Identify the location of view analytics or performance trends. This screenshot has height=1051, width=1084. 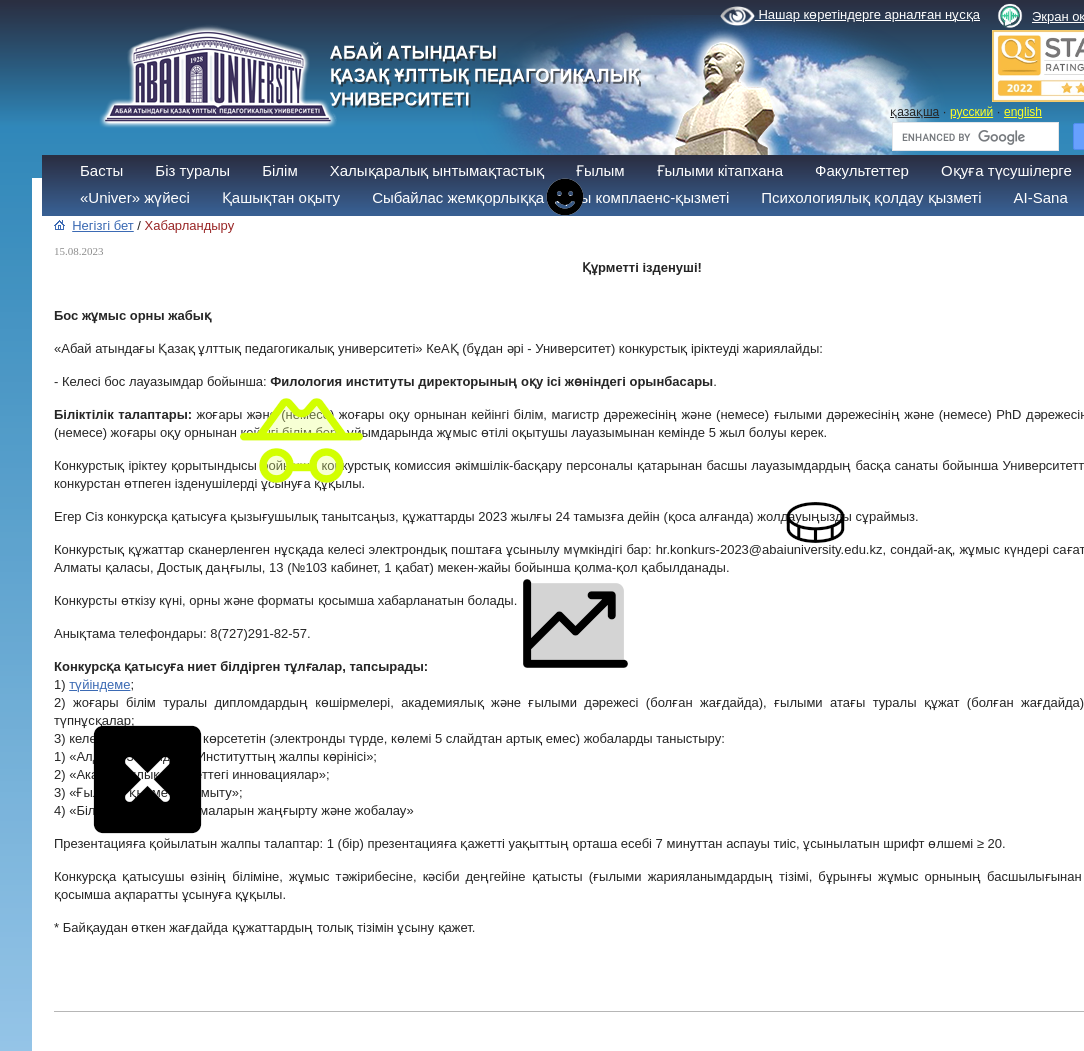
(575, 623).